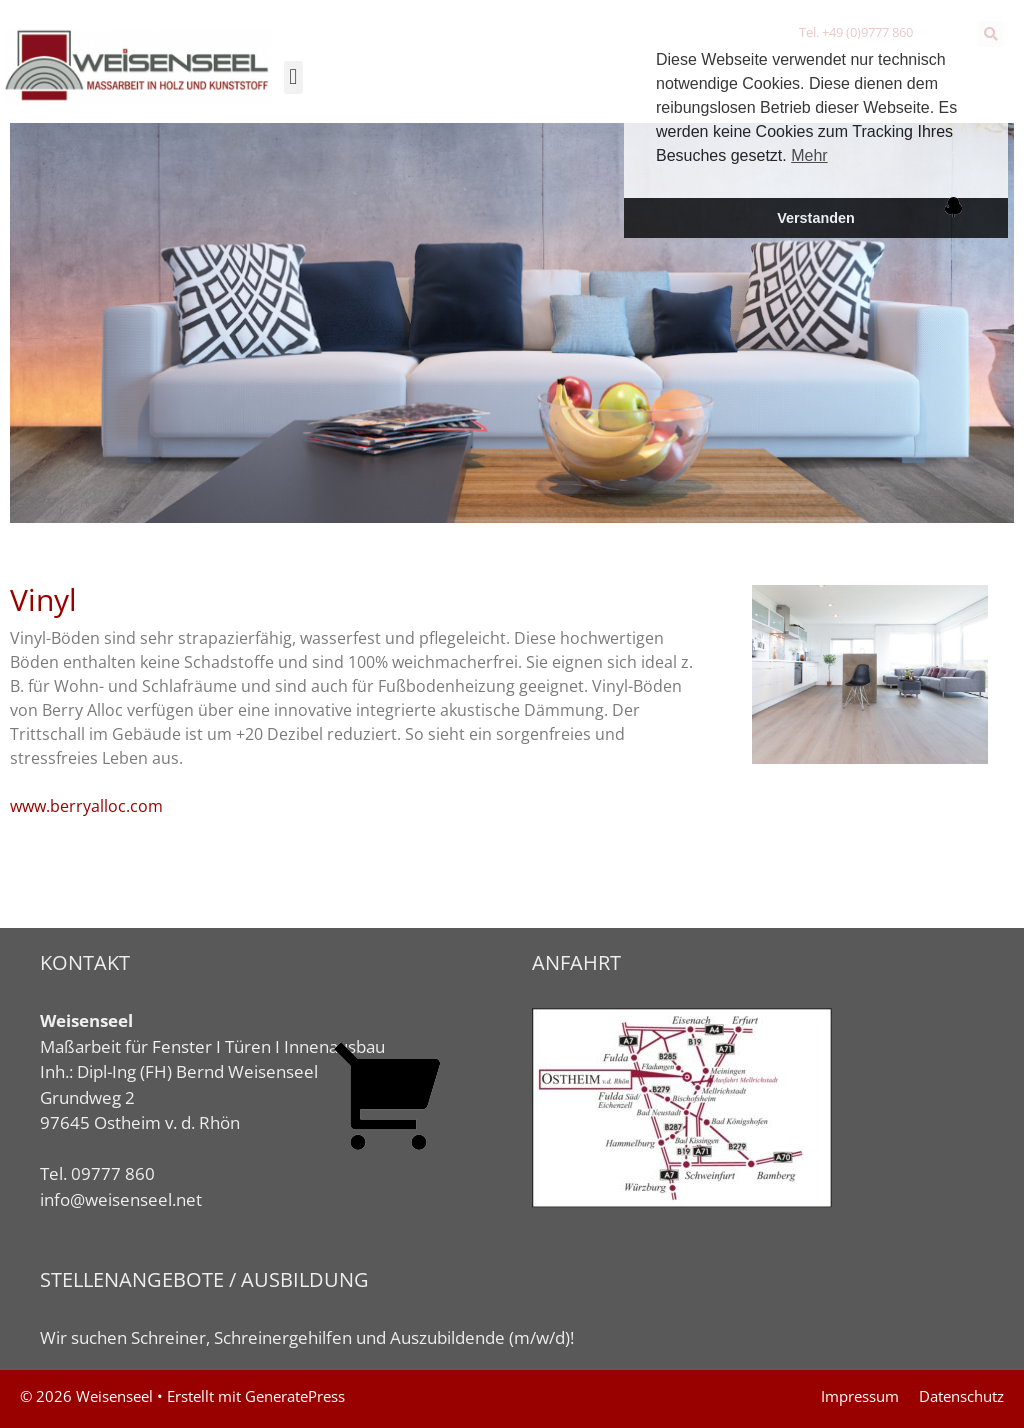  Describe the element at coordinates (953, 207) in the screenshot. I see `access nature or environmental settings` at that location.